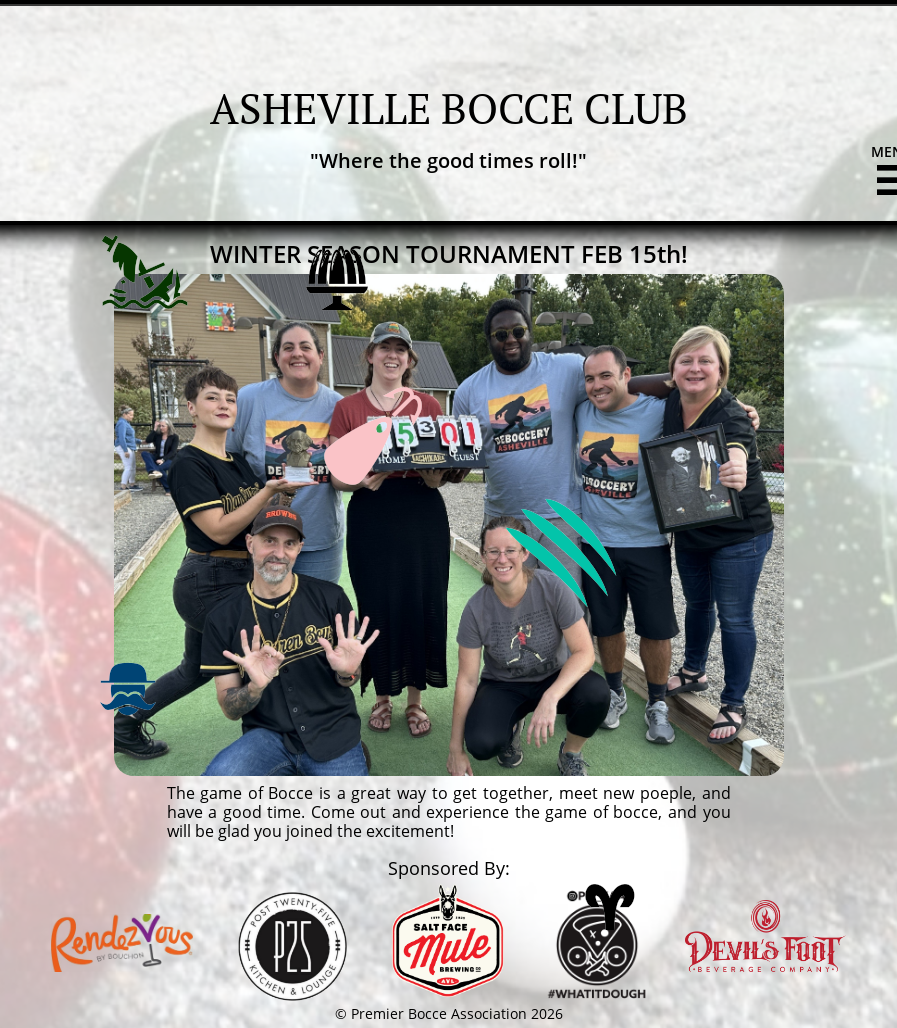 The width and height of the screenshot is (897, 1028). What do you see at coordinates (128, 689) in the screenshot?
I see `select a gentleman or vintage character avatar` at bounding box center [128, 689].